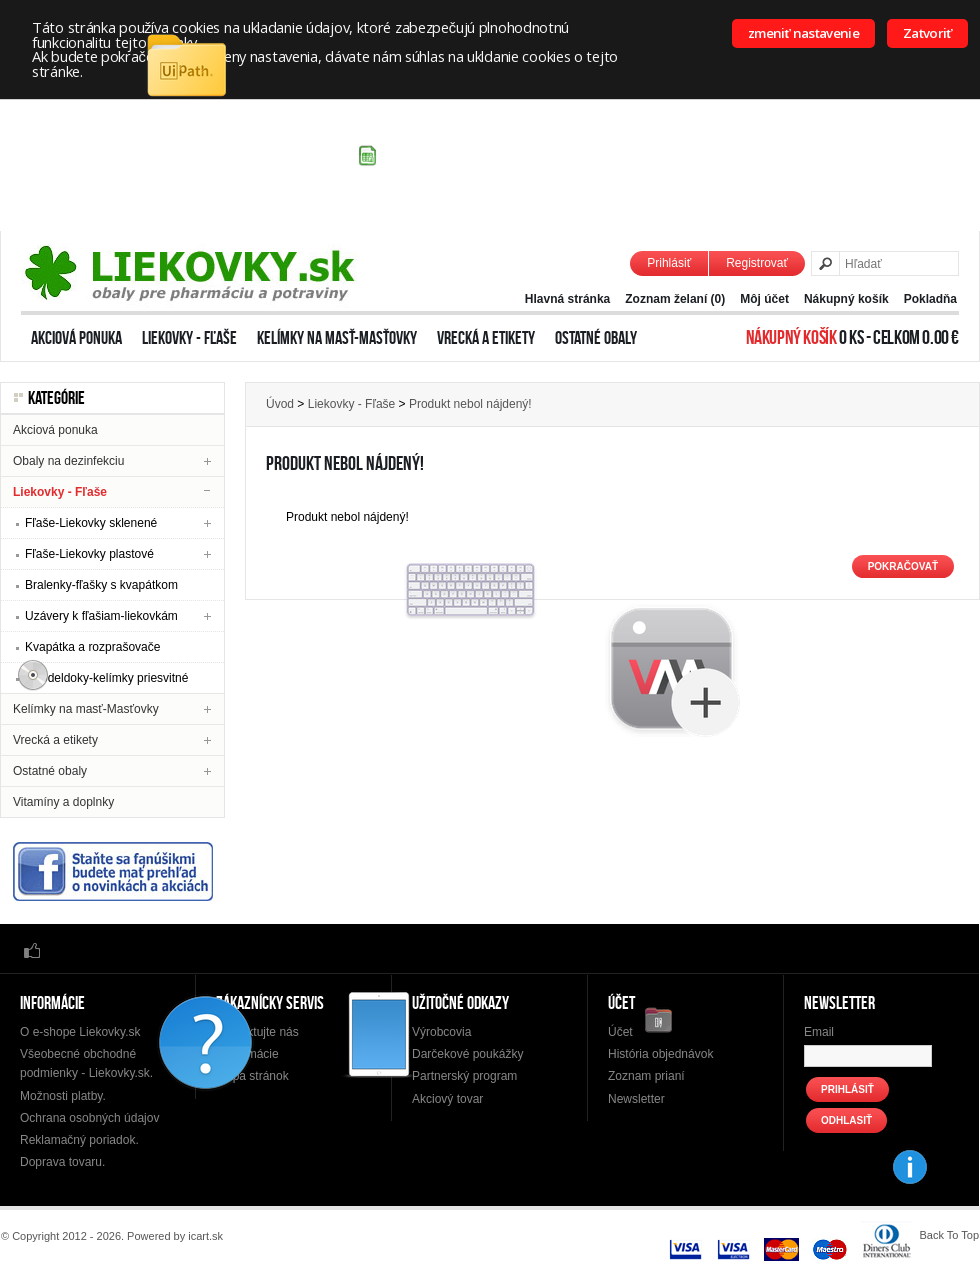 The image size is (980, 1283). What do you see at coordinates (910, 1167) in the screenshot?
I see `view more information about this item` at bounding box center [910, 1167].